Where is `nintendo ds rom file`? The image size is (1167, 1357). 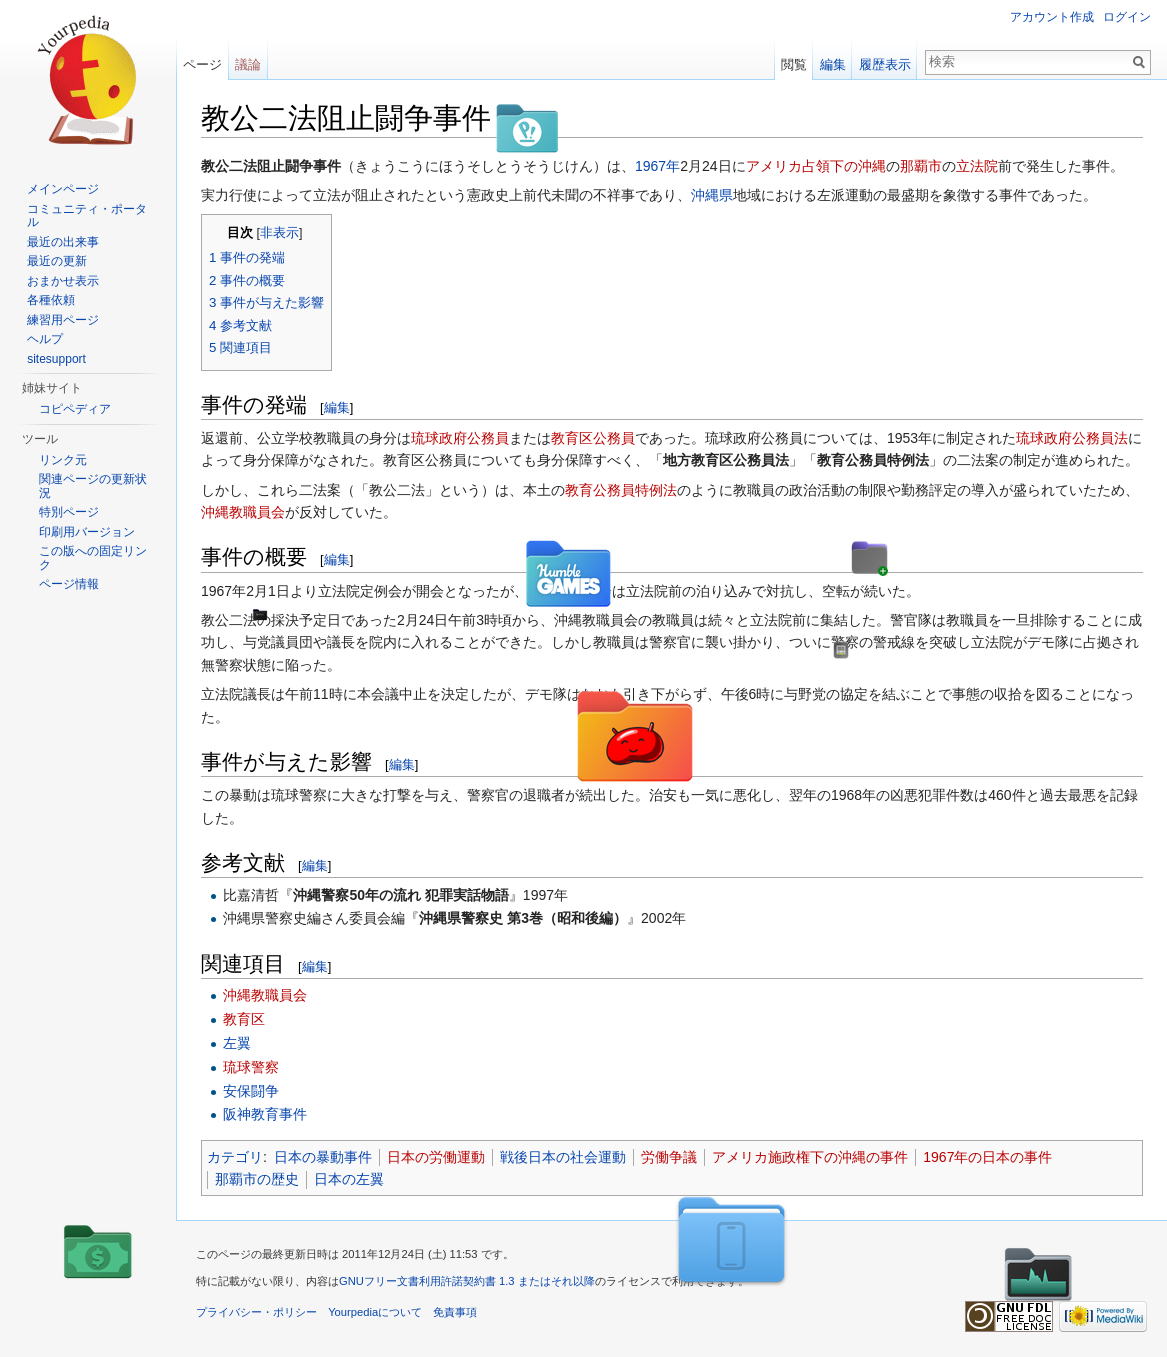
nintendo ds rom file is located at coordinates (841, 650).